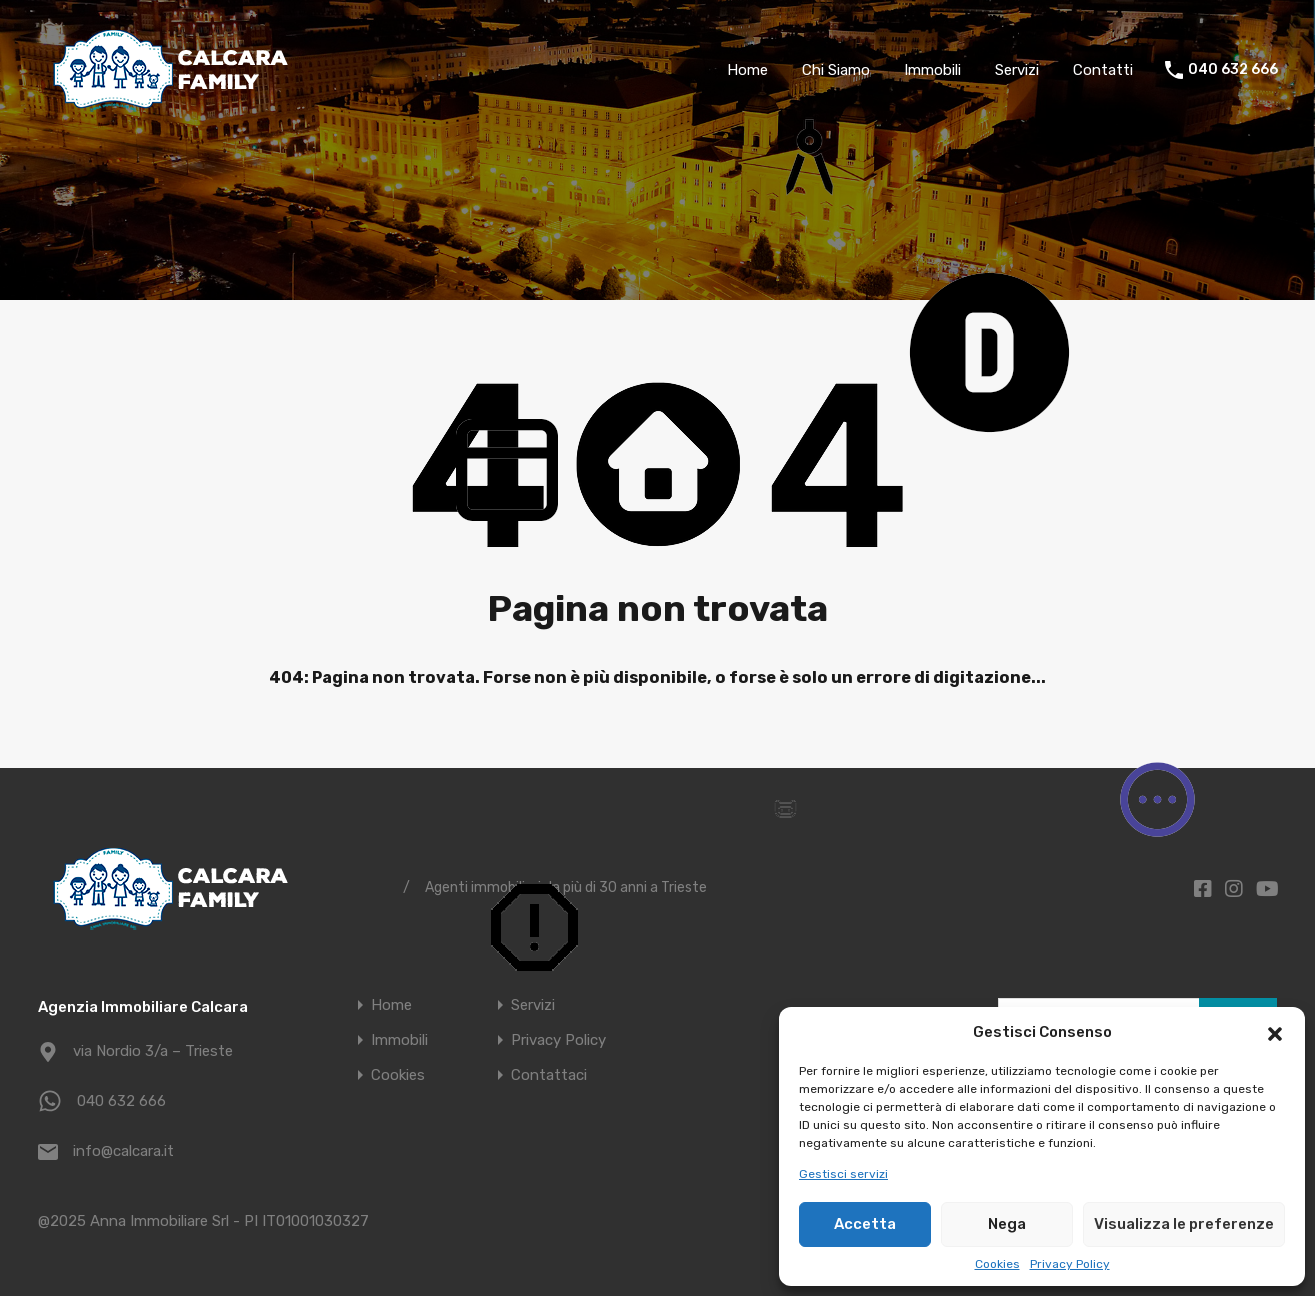 The height and width of the screenshot is (1296, 1315). I want to click on open more options menu, so click(1157, 799).